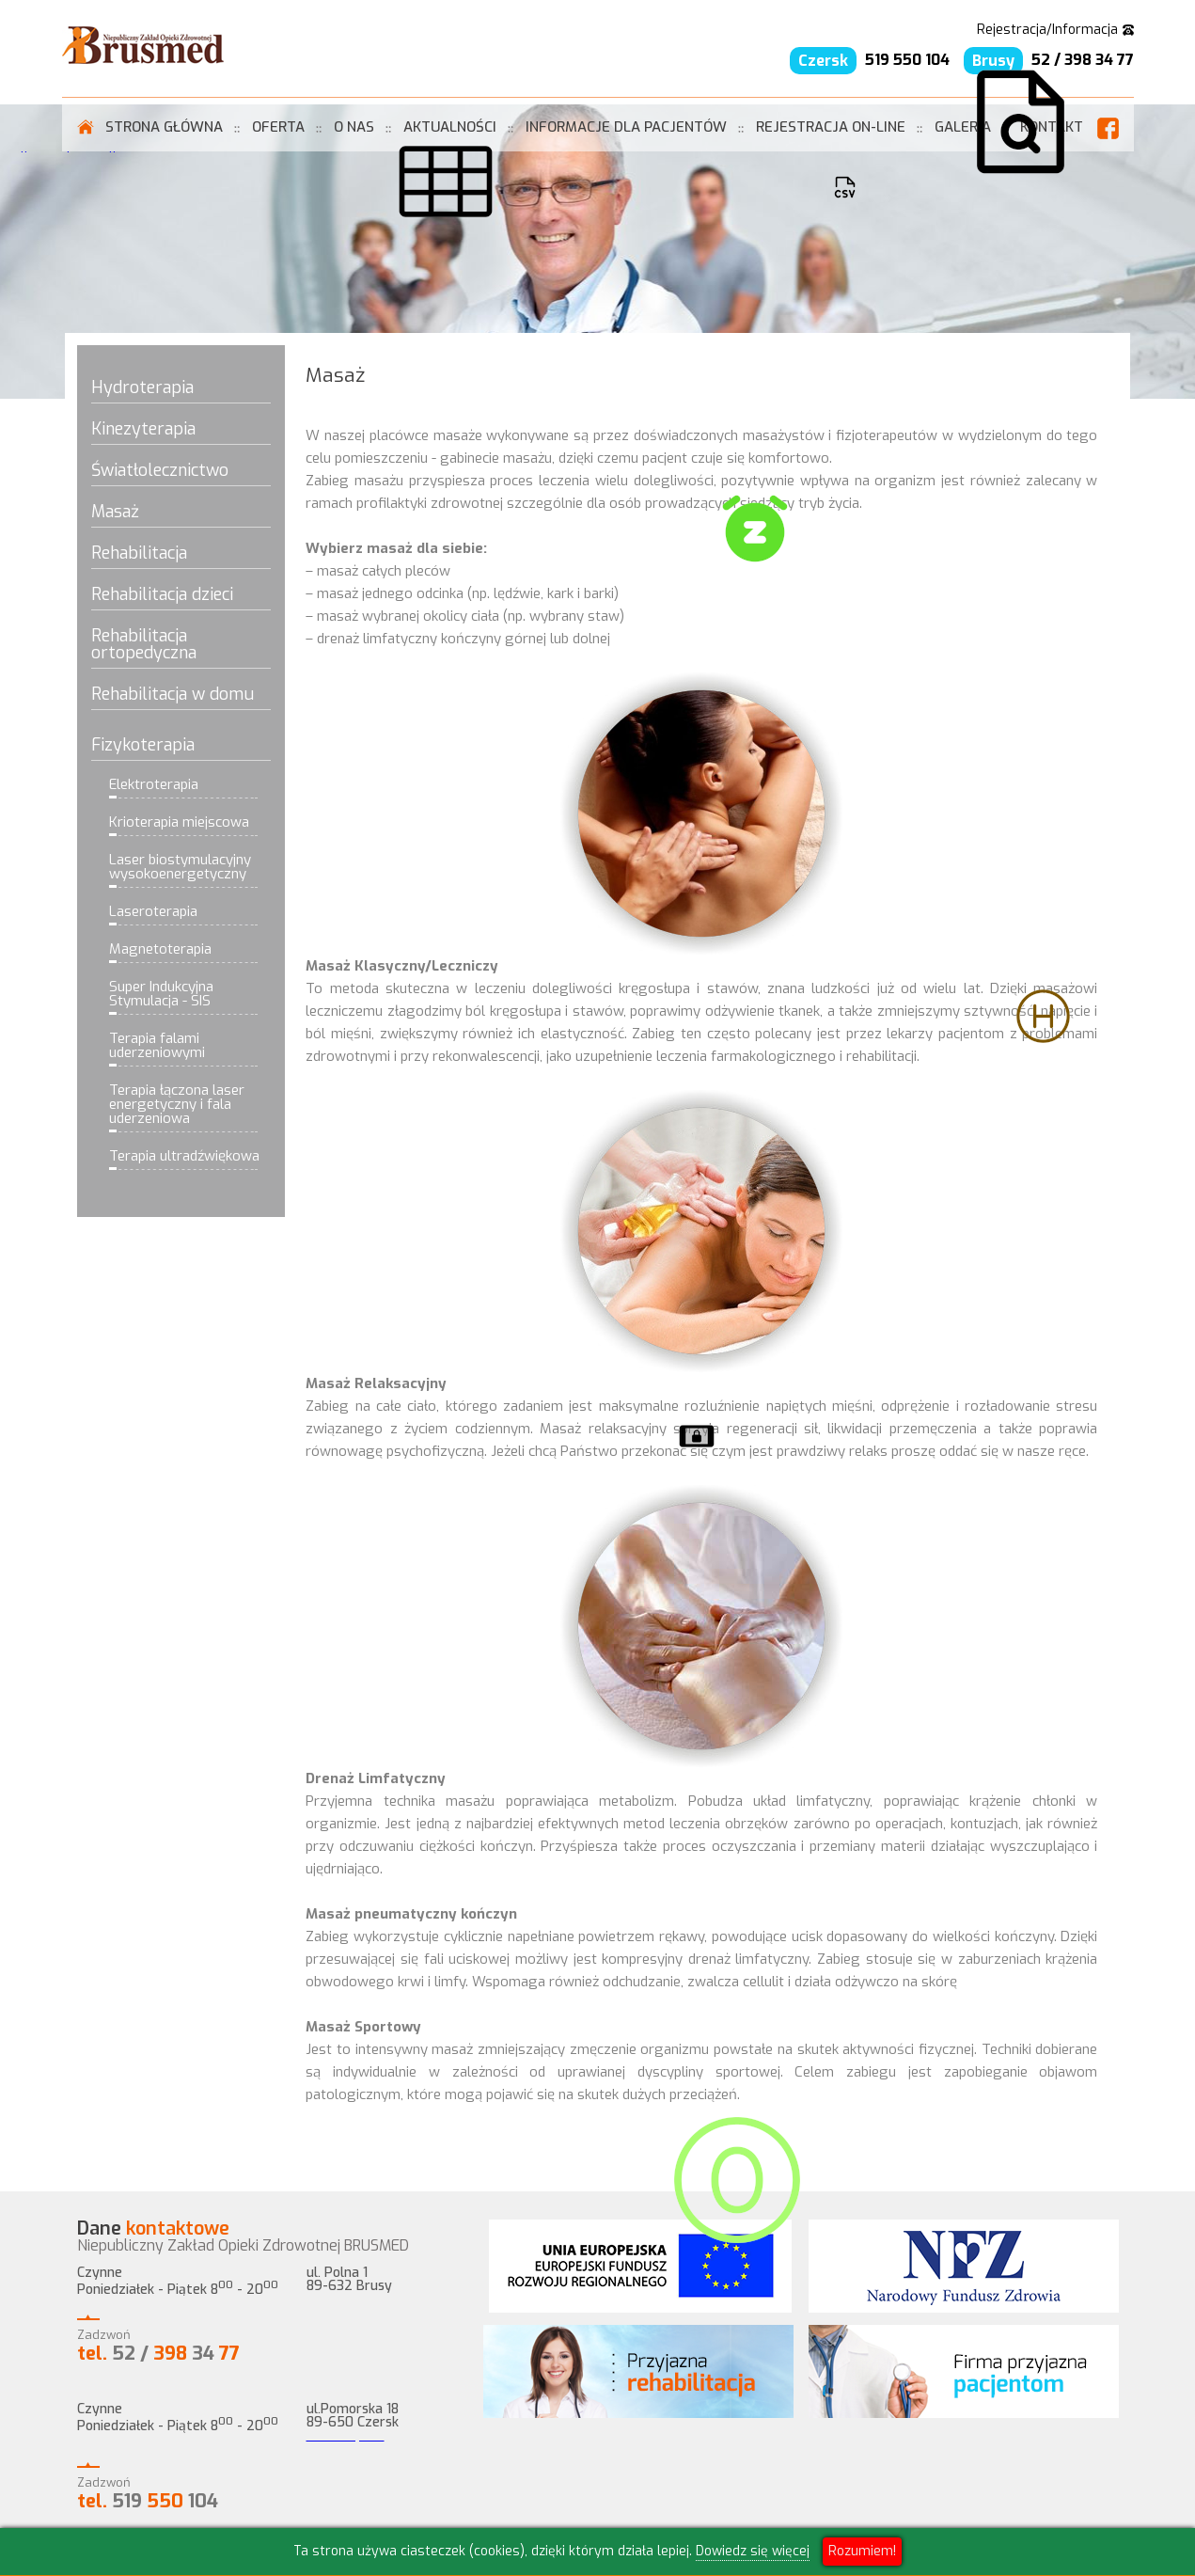 The width and height of the screenshot is (1195, 2576). I want to click on indicates a hospital or helipad location, so click(1043, 1016).